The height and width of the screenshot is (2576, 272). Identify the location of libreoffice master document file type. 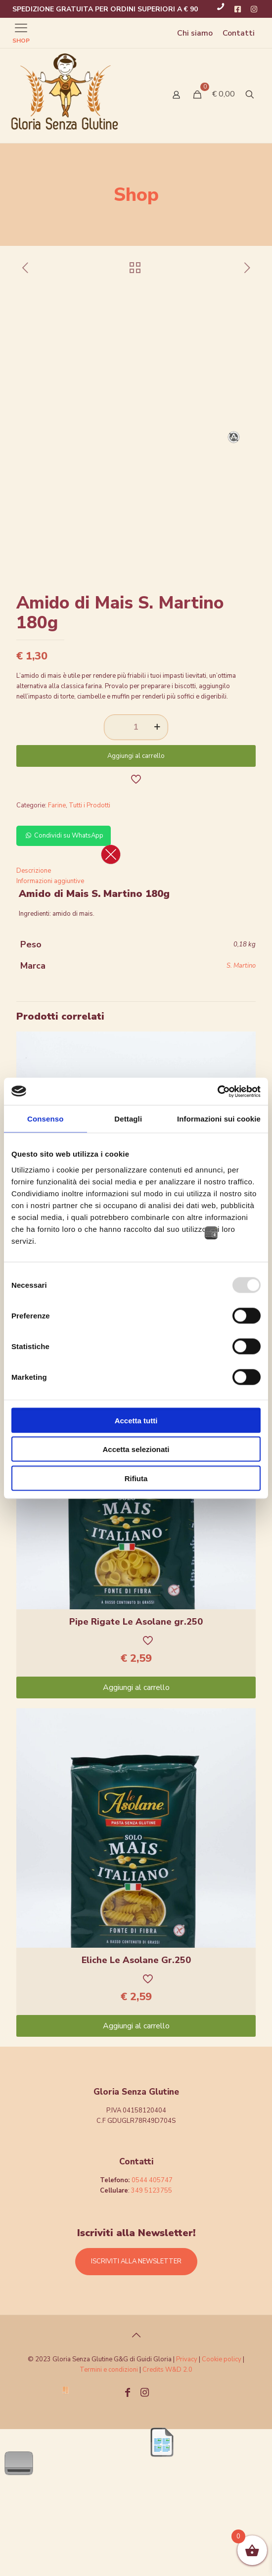
(162, 2442).